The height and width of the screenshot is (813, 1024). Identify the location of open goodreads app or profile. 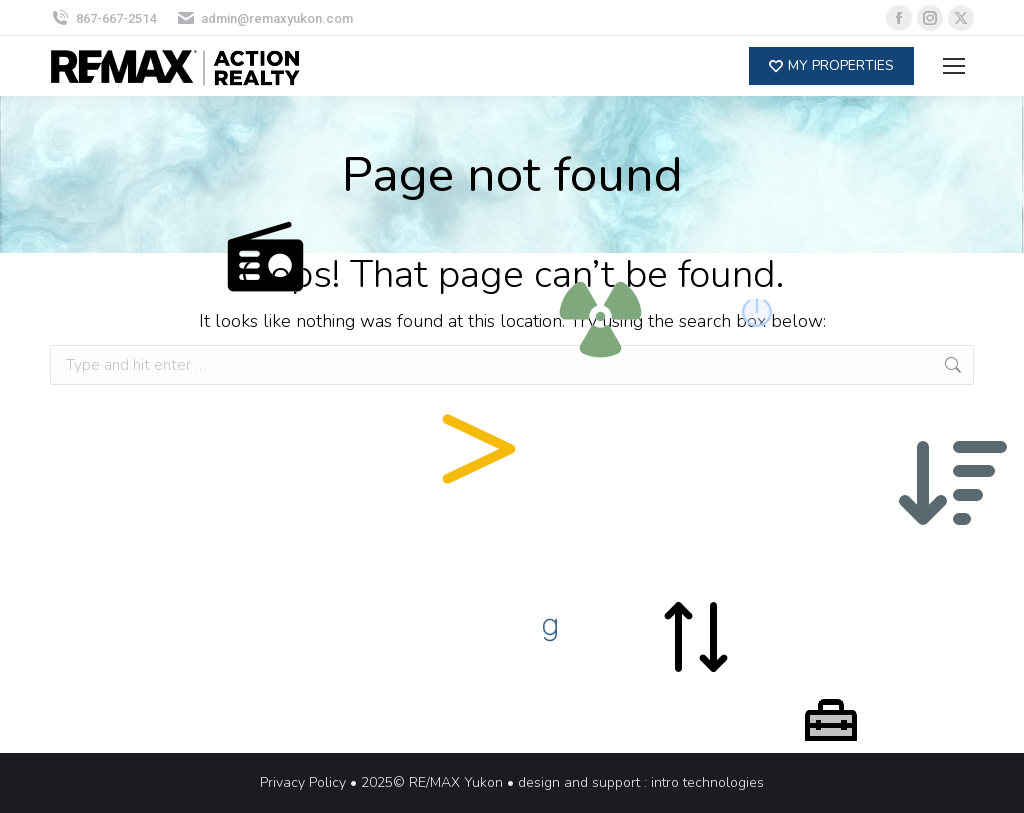
(550, 630).